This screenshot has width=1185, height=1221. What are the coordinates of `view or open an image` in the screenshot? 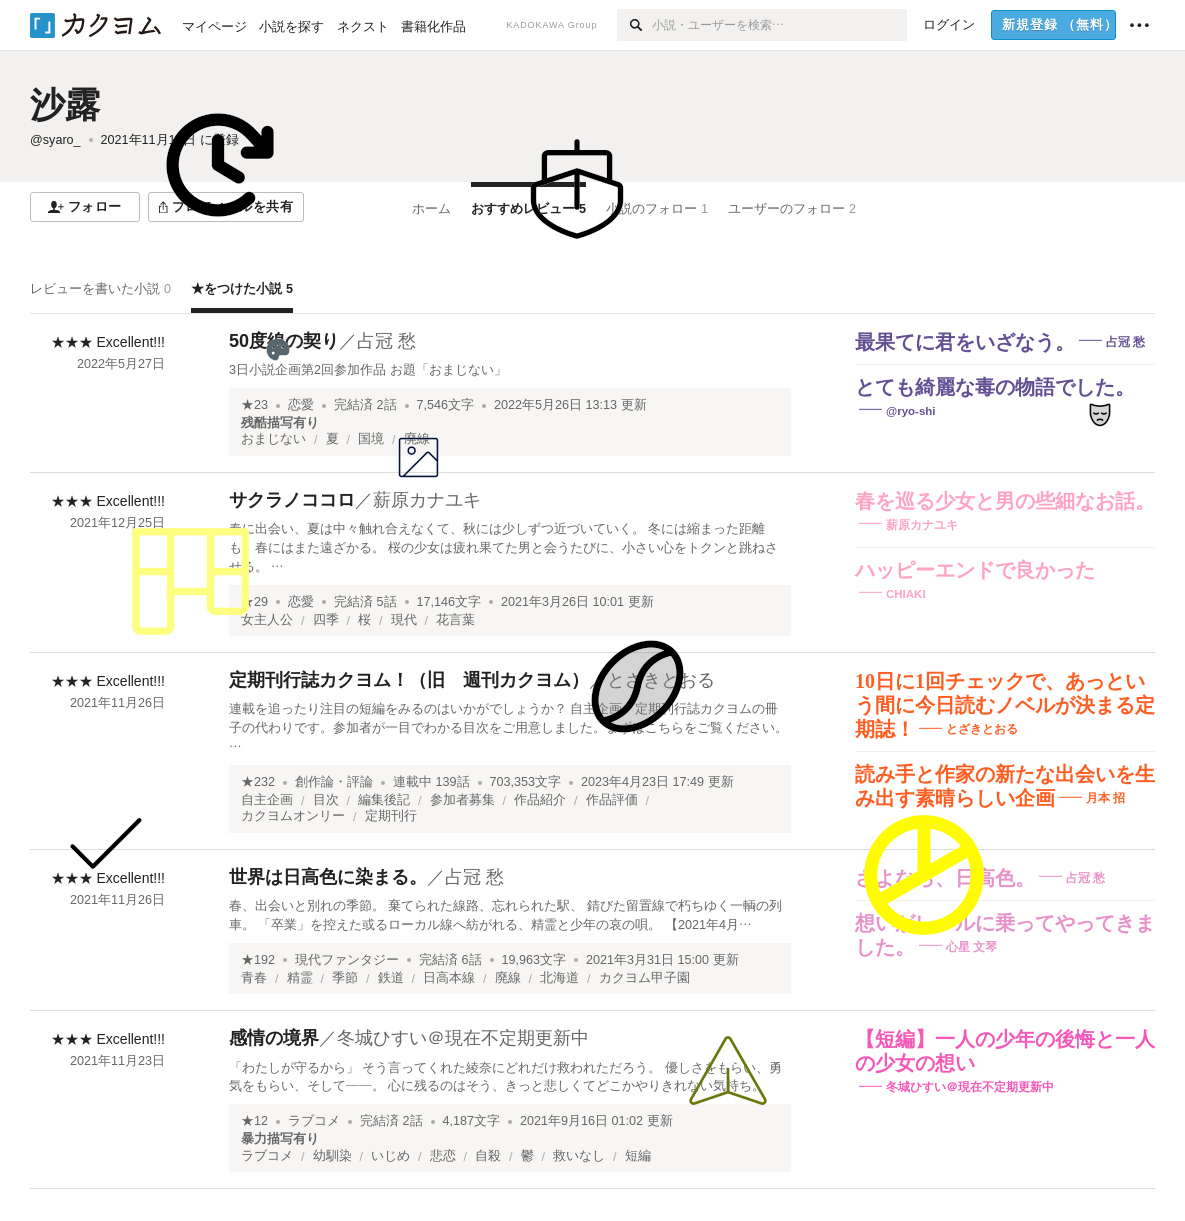 It's located at (418, 457).